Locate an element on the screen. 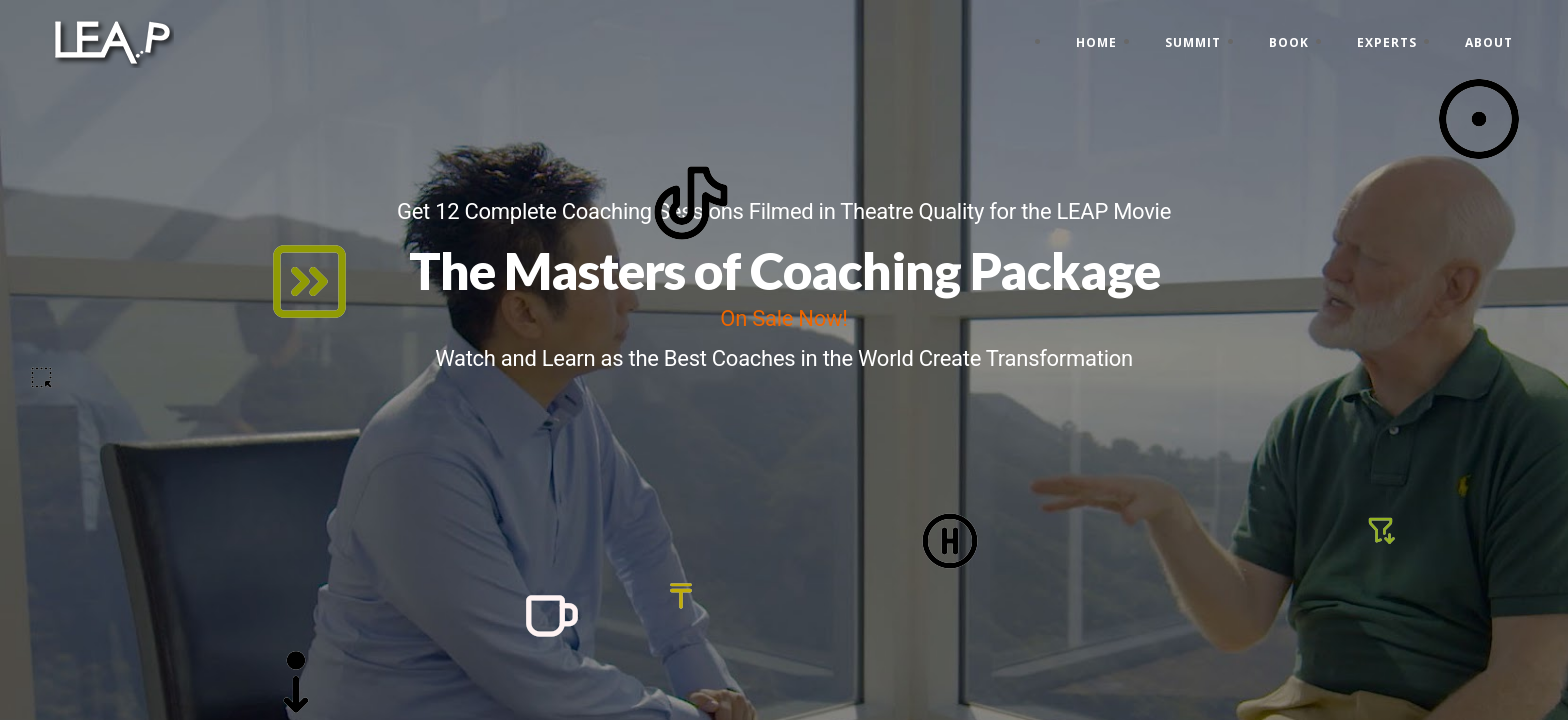  open a new issue is located at coordinates (1479, 119).